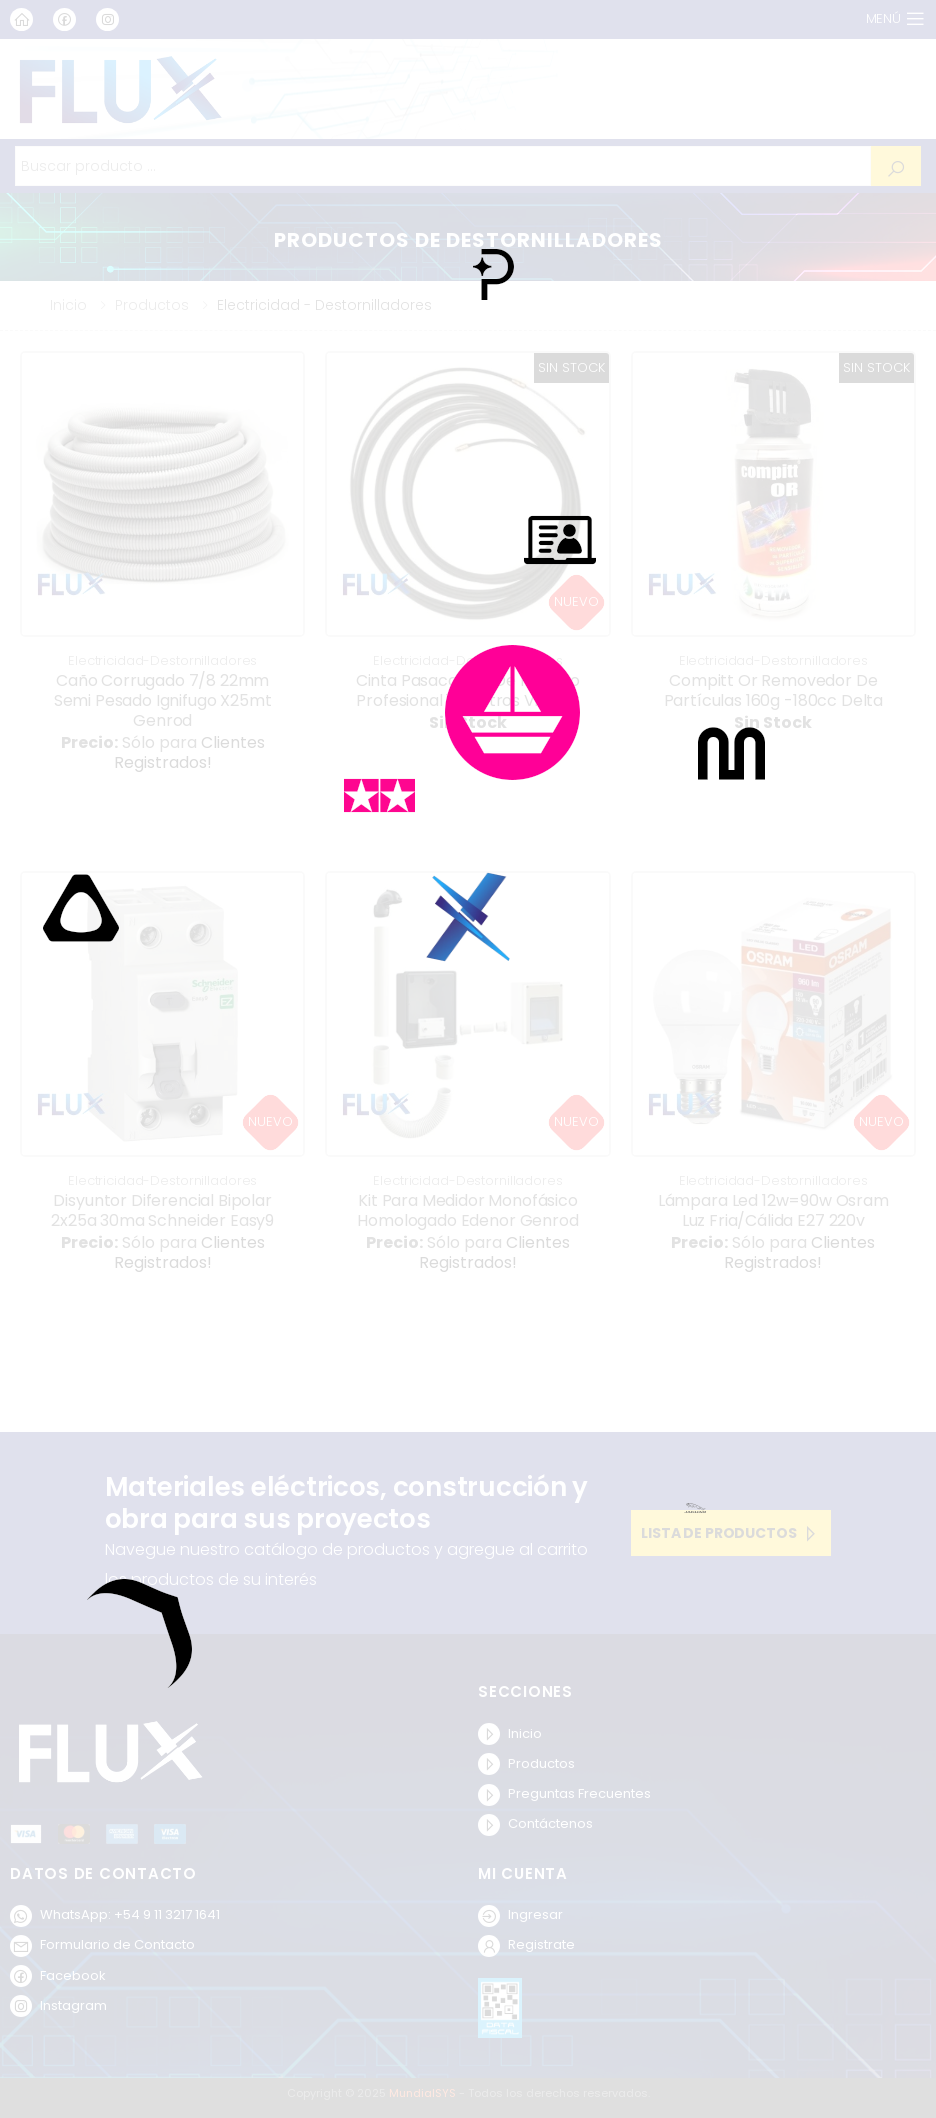 The height and width of the screenshot is (2118, 936). I want to click on open the Codementor app or website, so click(560, 540).